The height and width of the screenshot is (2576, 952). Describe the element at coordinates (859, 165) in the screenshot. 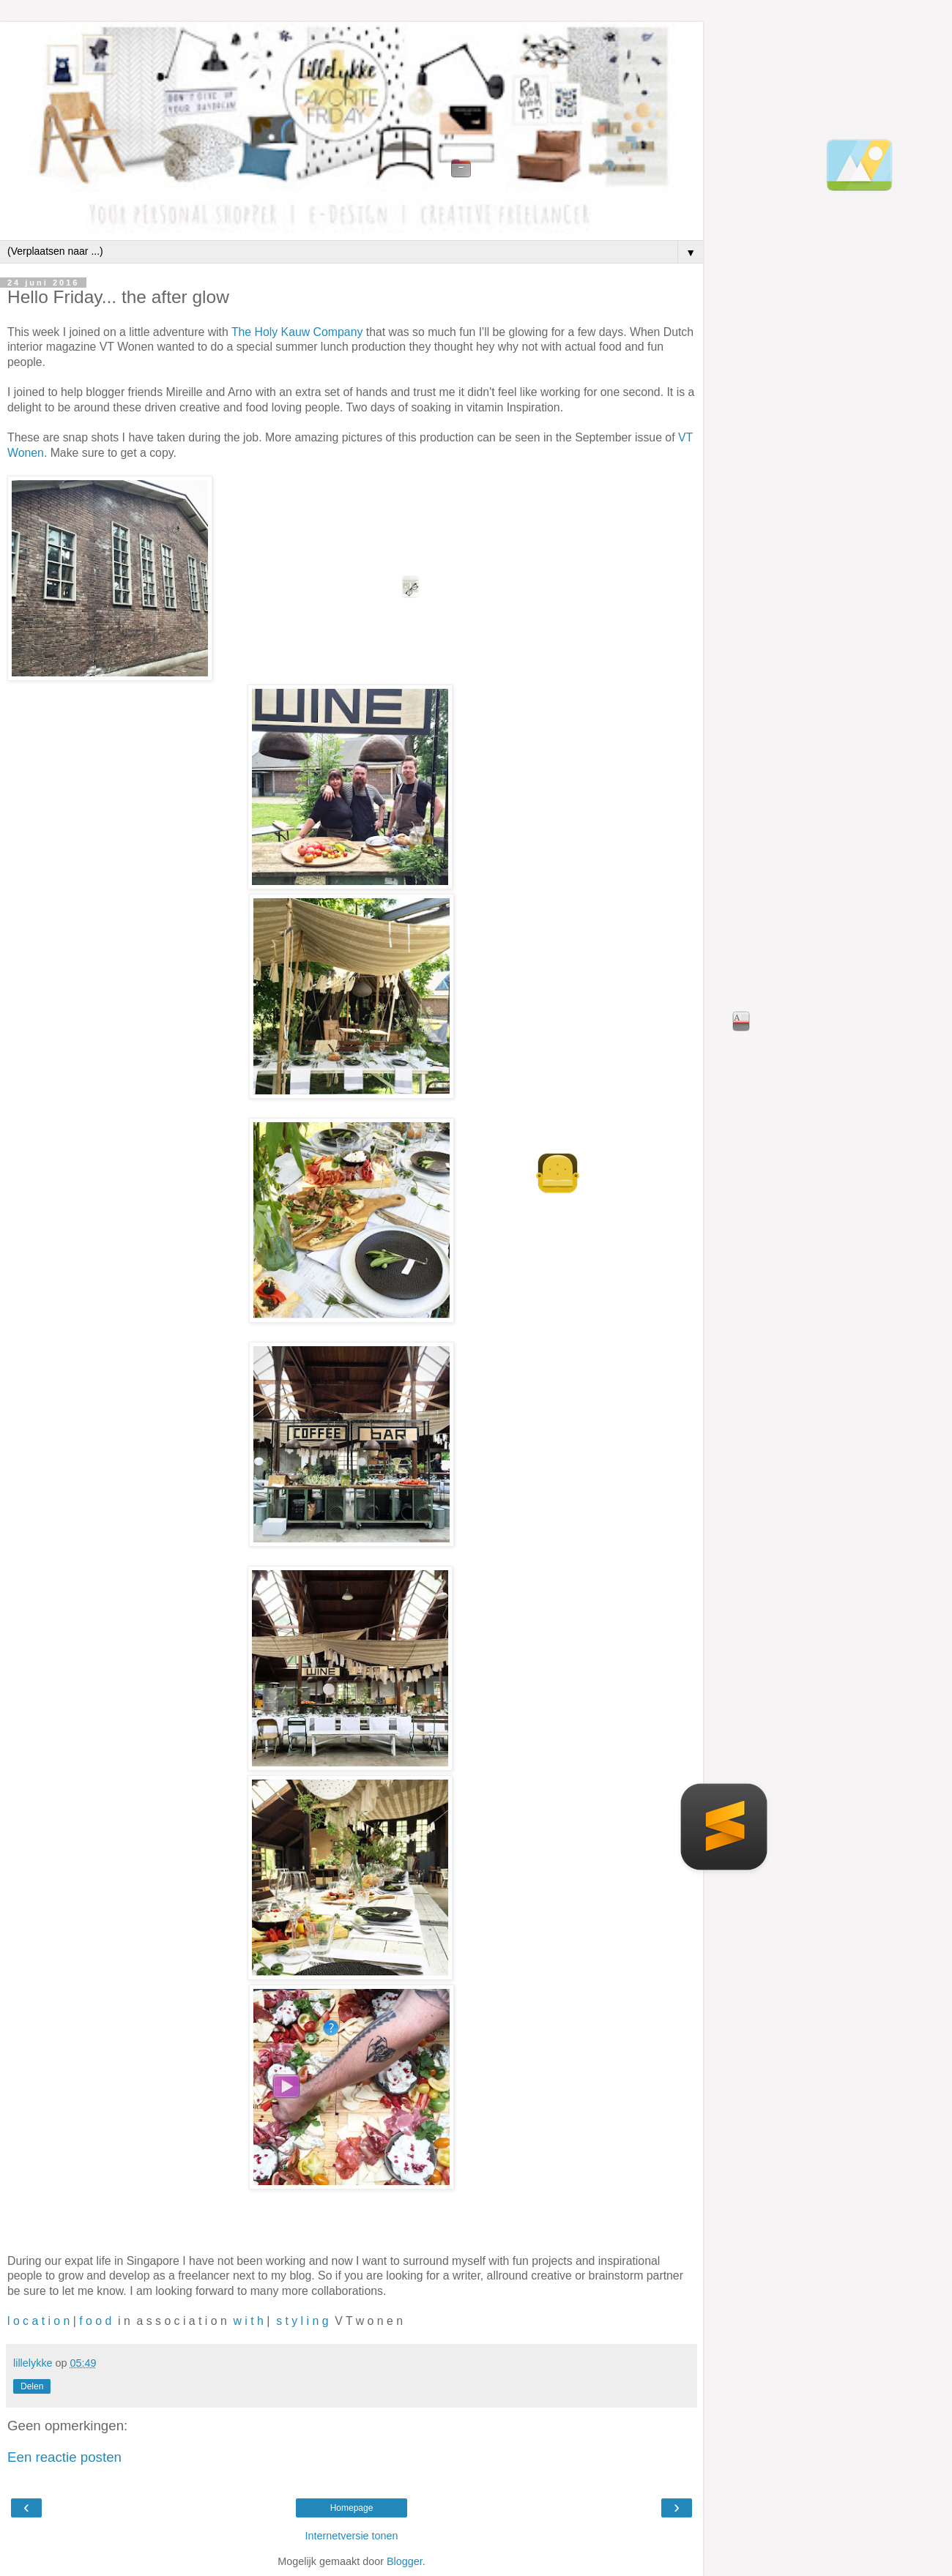

I see `open the photos app` at that location.